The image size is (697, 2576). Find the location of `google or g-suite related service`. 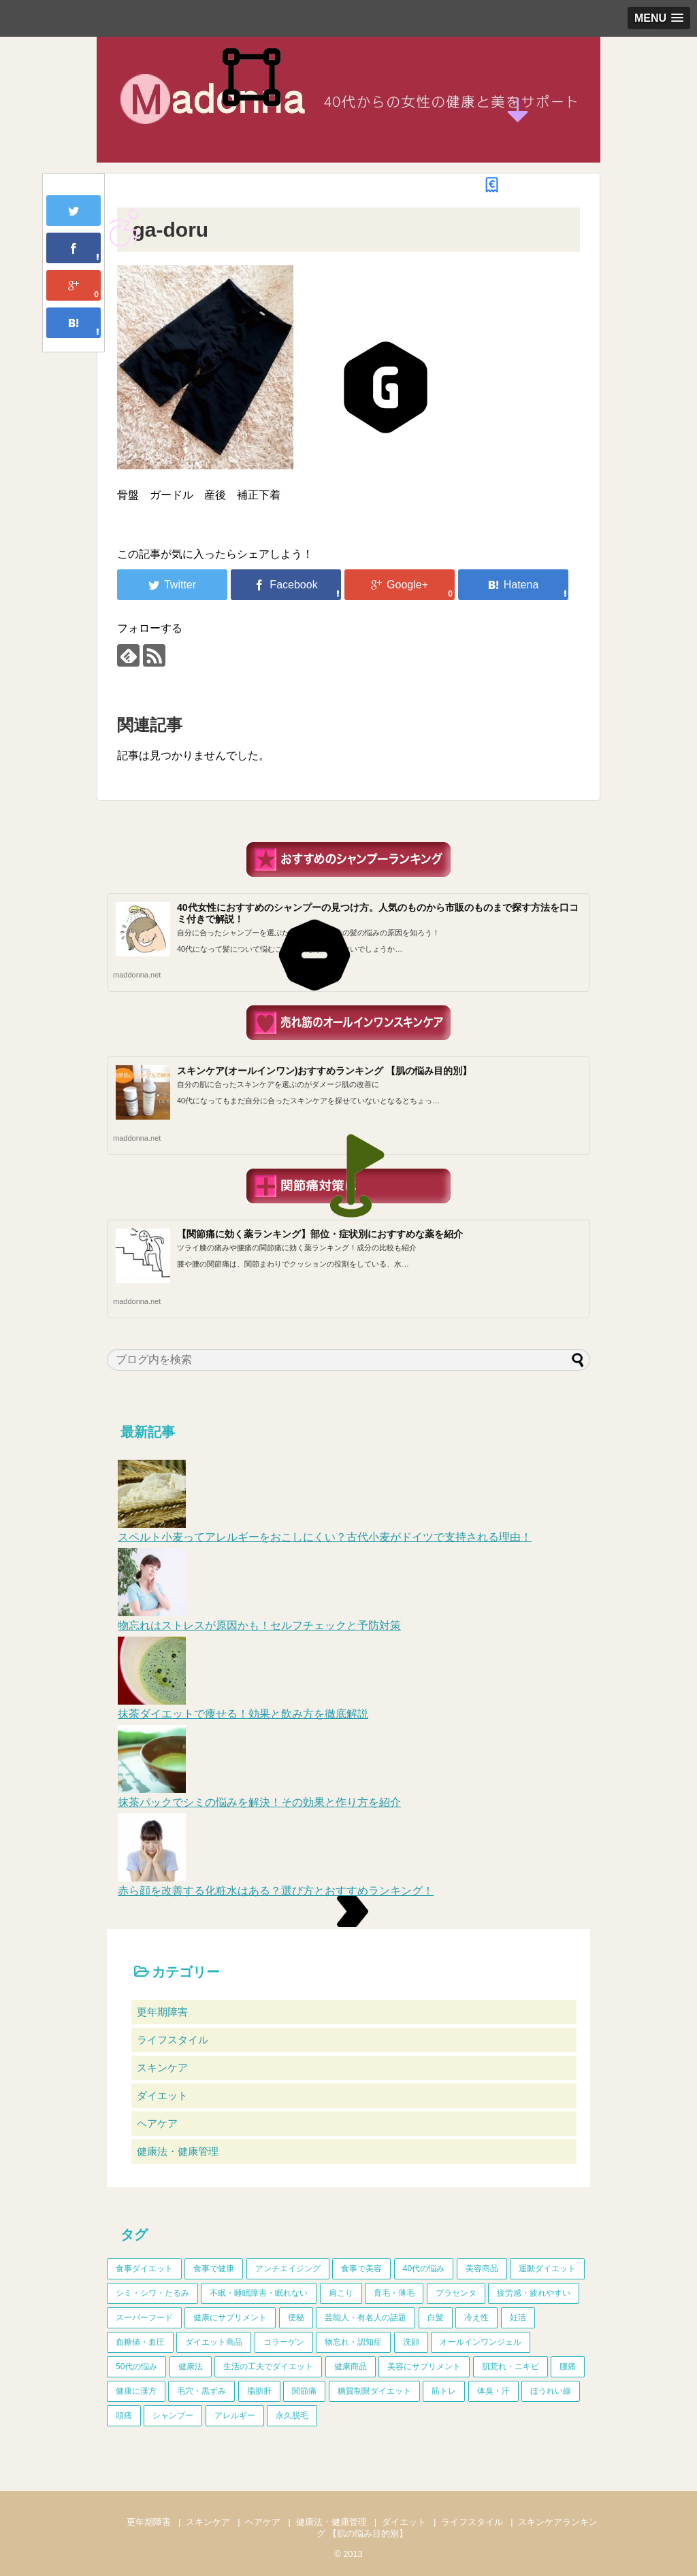

google or g-suite related service is located at coordinates (385, 387).